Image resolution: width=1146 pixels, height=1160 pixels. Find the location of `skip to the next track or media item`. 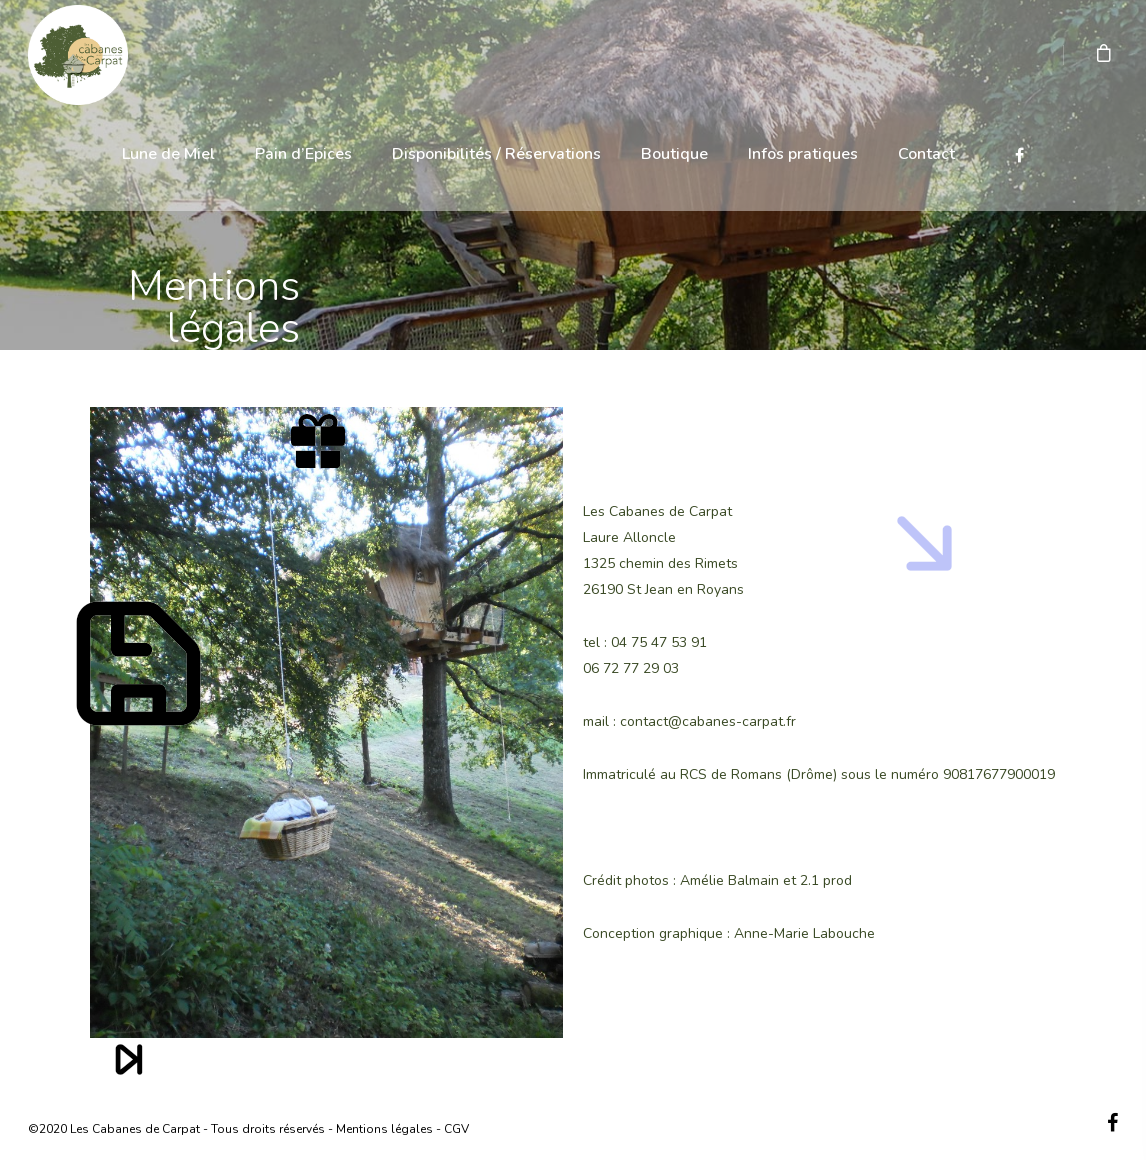

skip to the next track or media item is located at coordinates (129, 1059).